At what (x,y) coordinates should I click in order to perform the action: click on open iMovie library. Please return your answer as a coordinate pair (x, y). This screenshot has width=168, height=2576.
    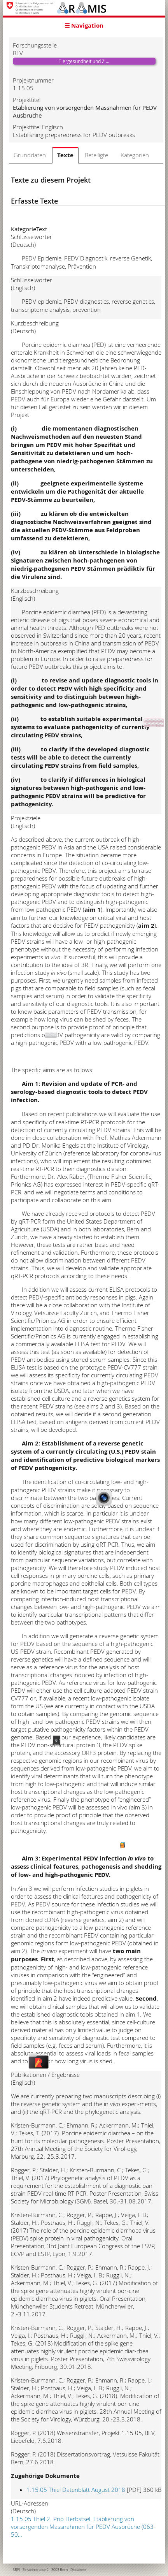
    Looking at the image, I should click on (122, 1845).